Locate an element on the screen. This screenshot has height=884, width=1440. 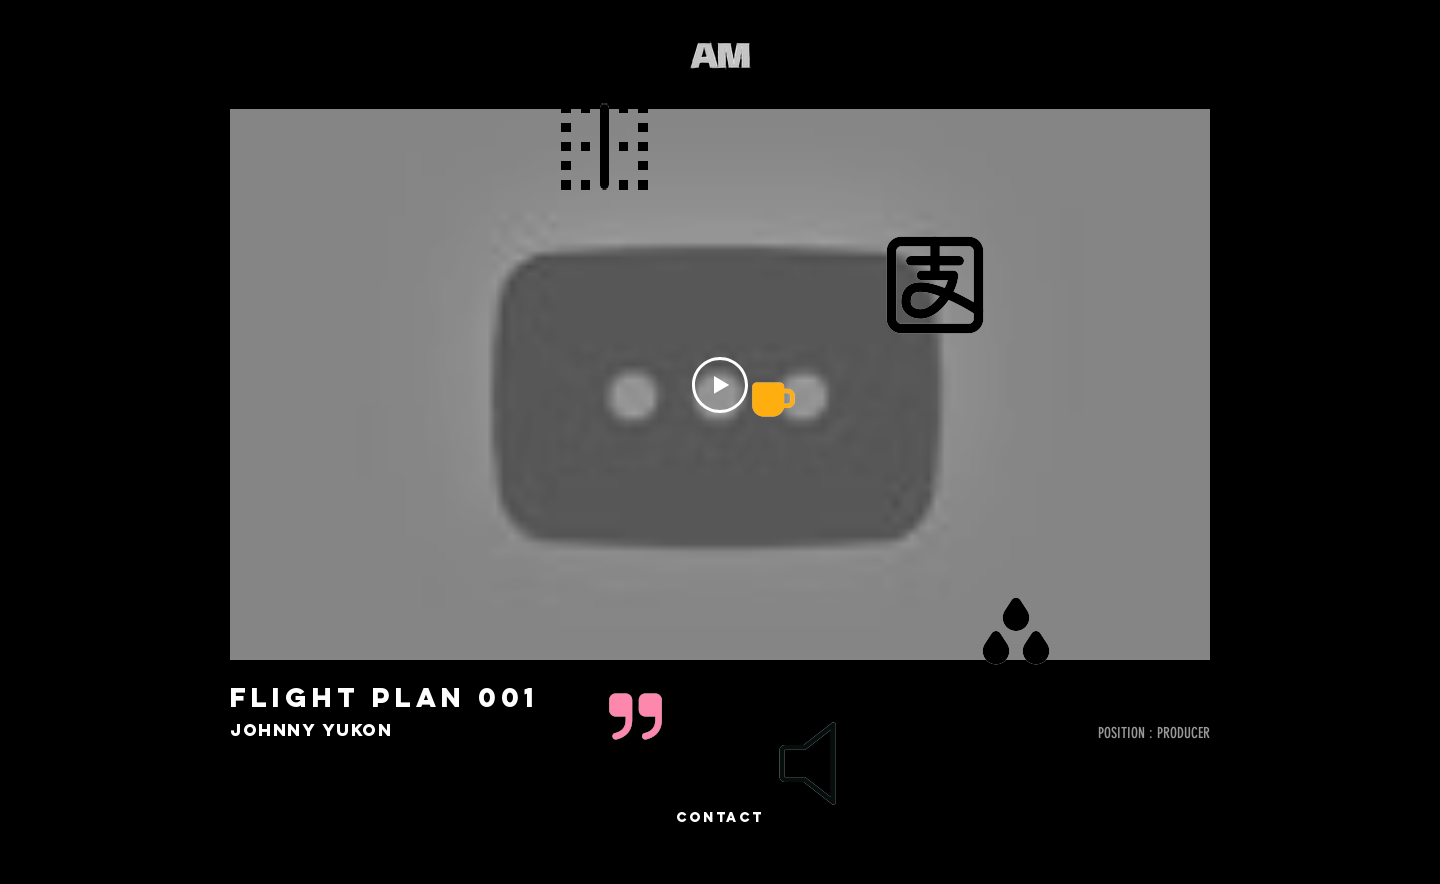
access coffee break or break time features is located at coordinates (773, 399).